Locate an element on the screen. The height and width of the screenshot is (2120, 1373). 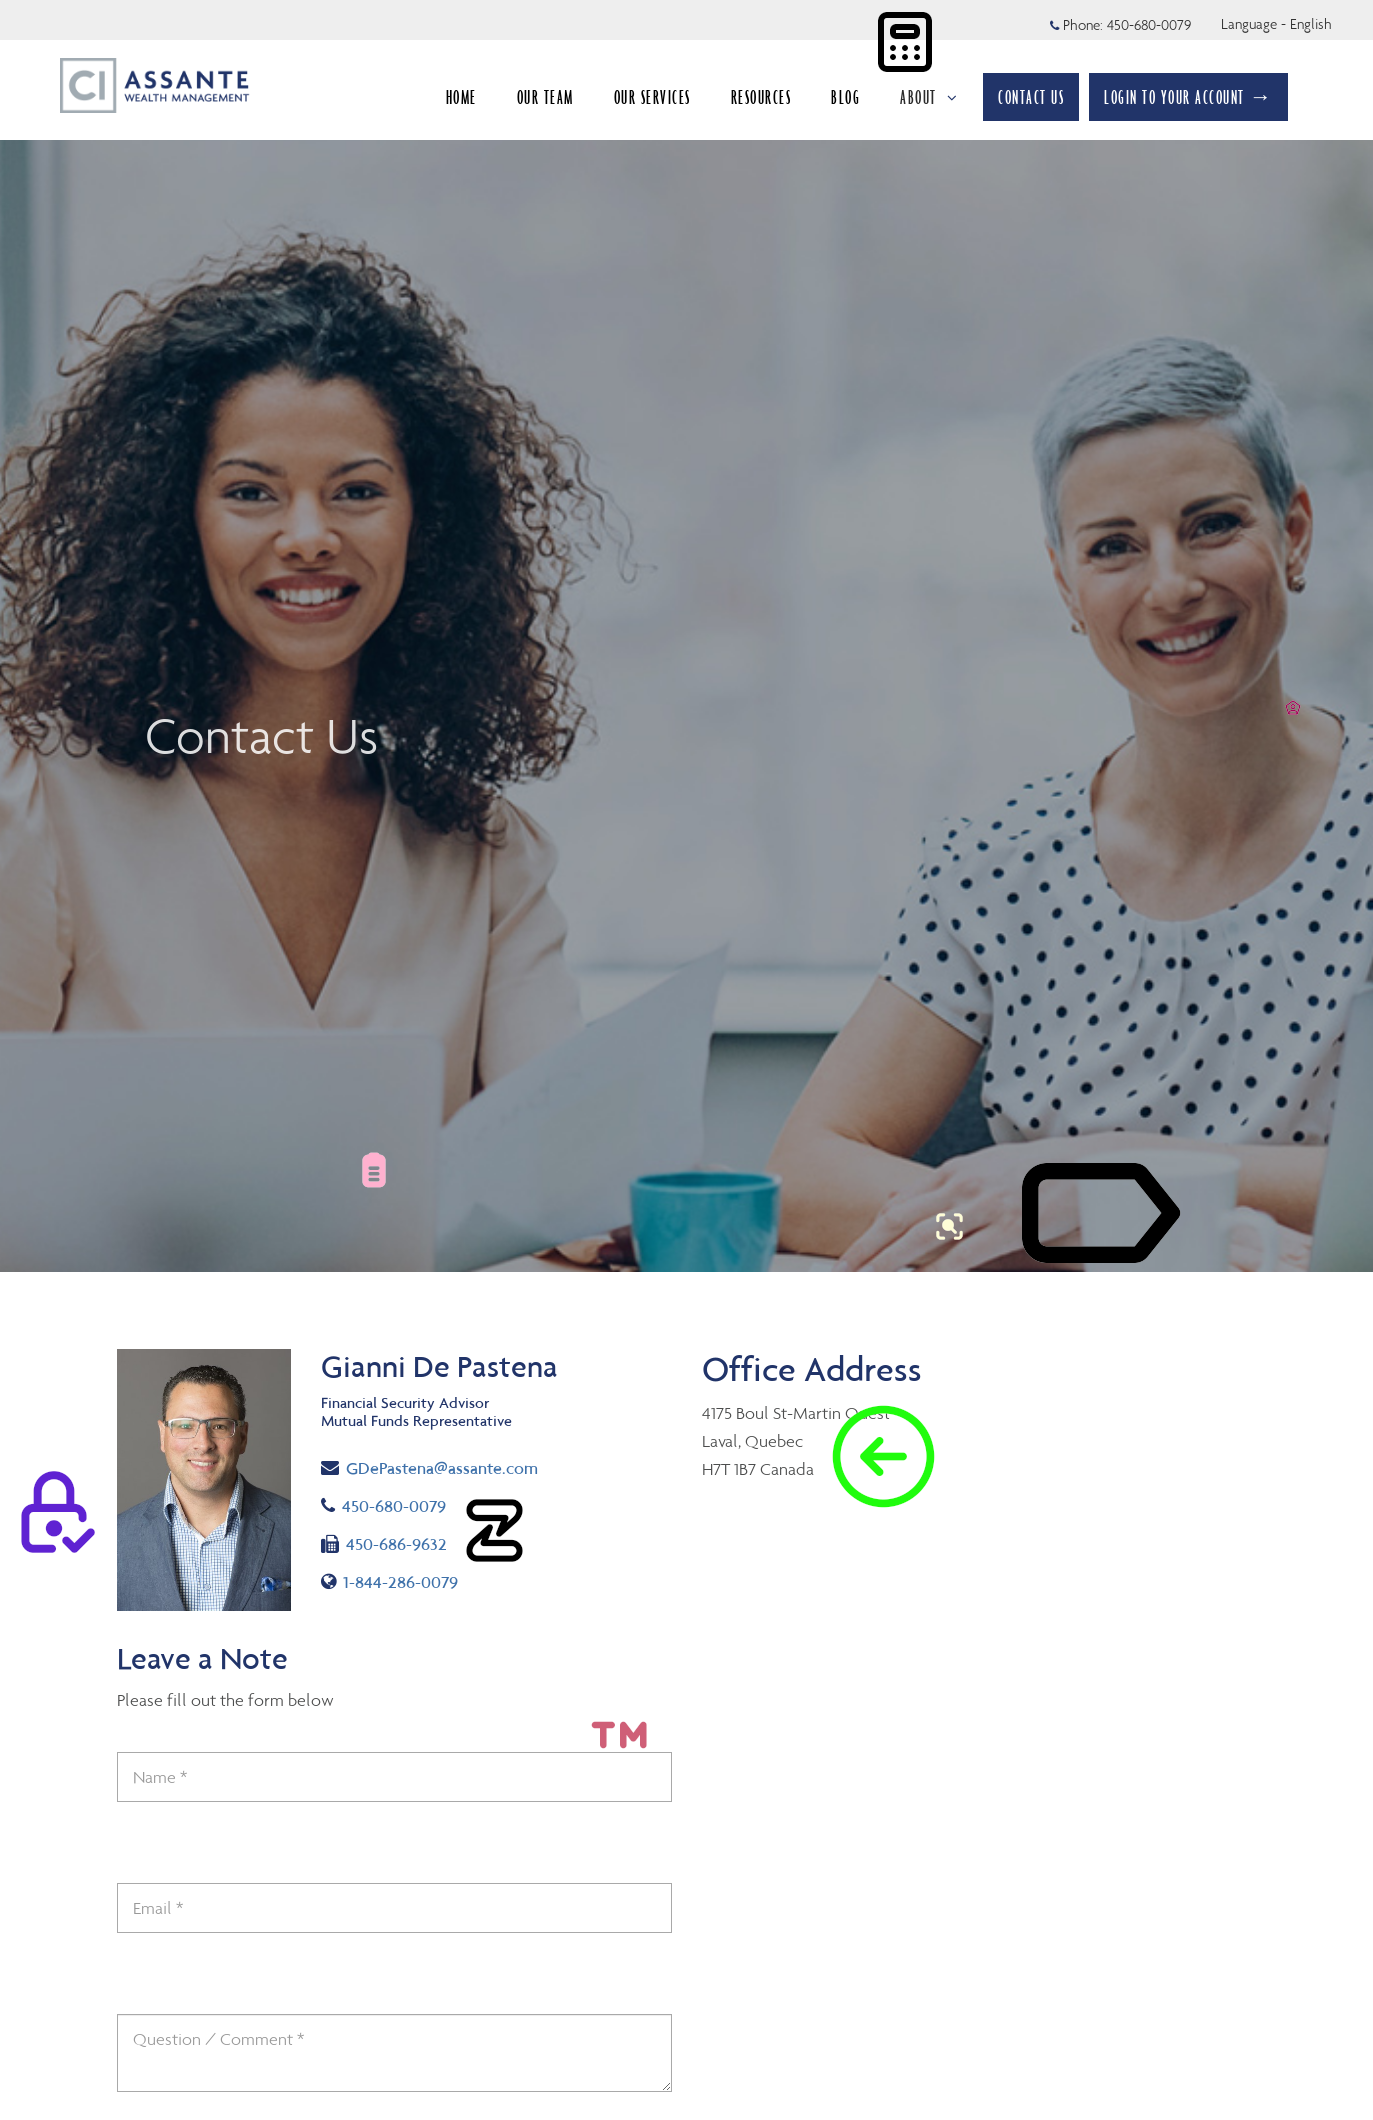
add a label or tag to an item is located at coordinates (1097, 1213).